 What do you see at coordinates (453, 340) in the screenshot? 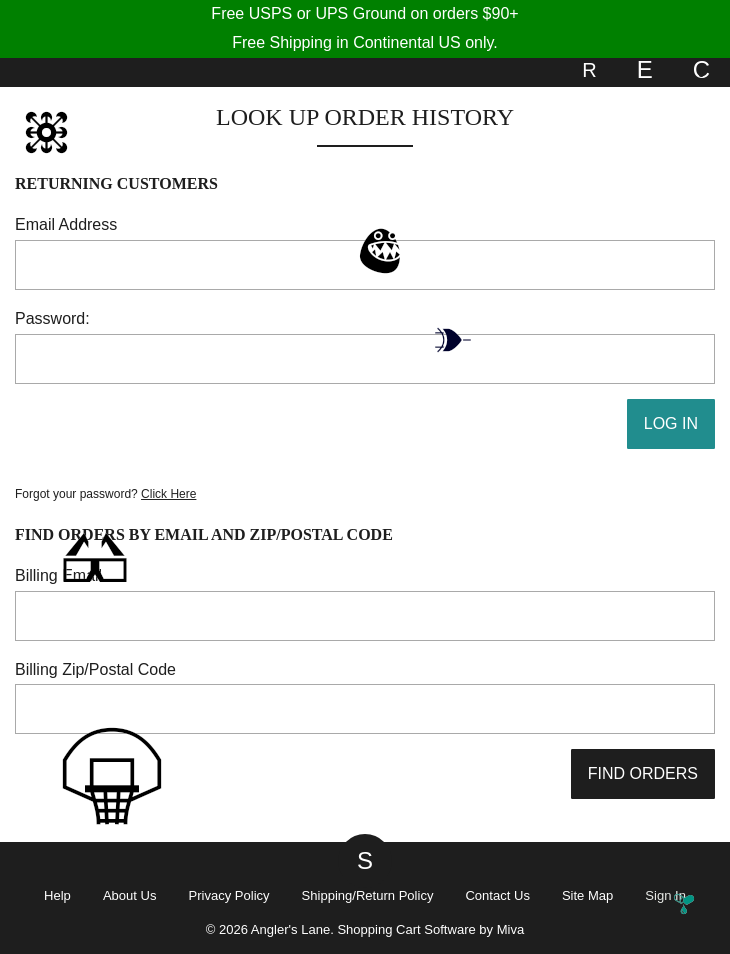
I see `represents an XOR logic gate in a circuit diagram` at bounding box center [453, 340].